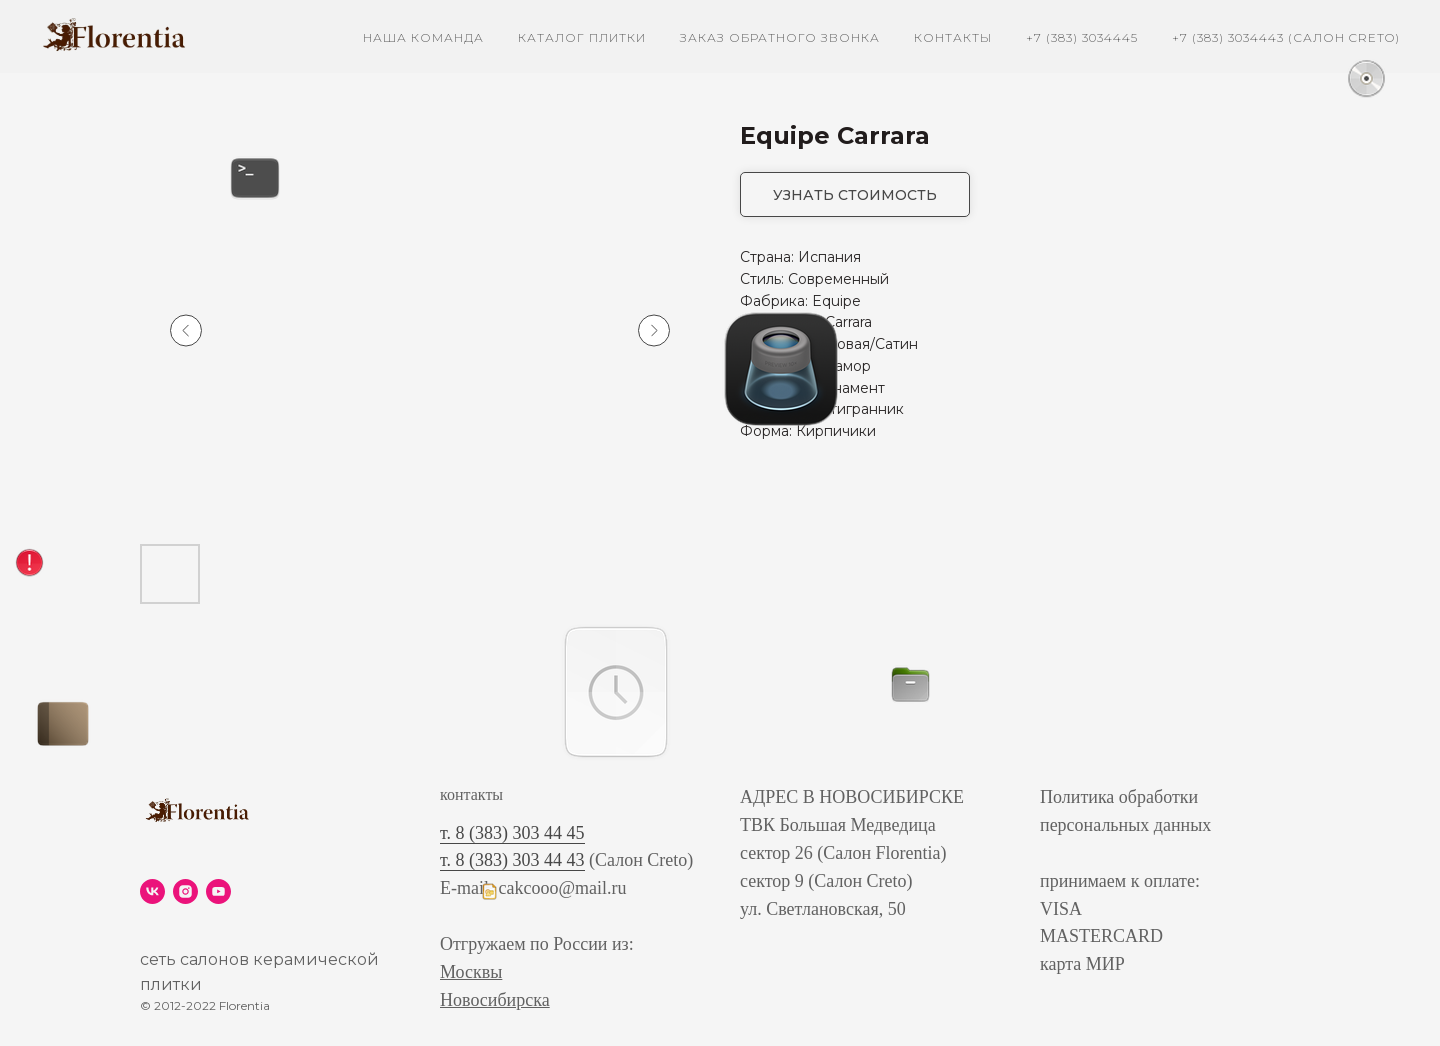  Describe the element at coordinates (29, 562) in the screenshot. I see `indicates a warning or alert in a dialog` at that location.